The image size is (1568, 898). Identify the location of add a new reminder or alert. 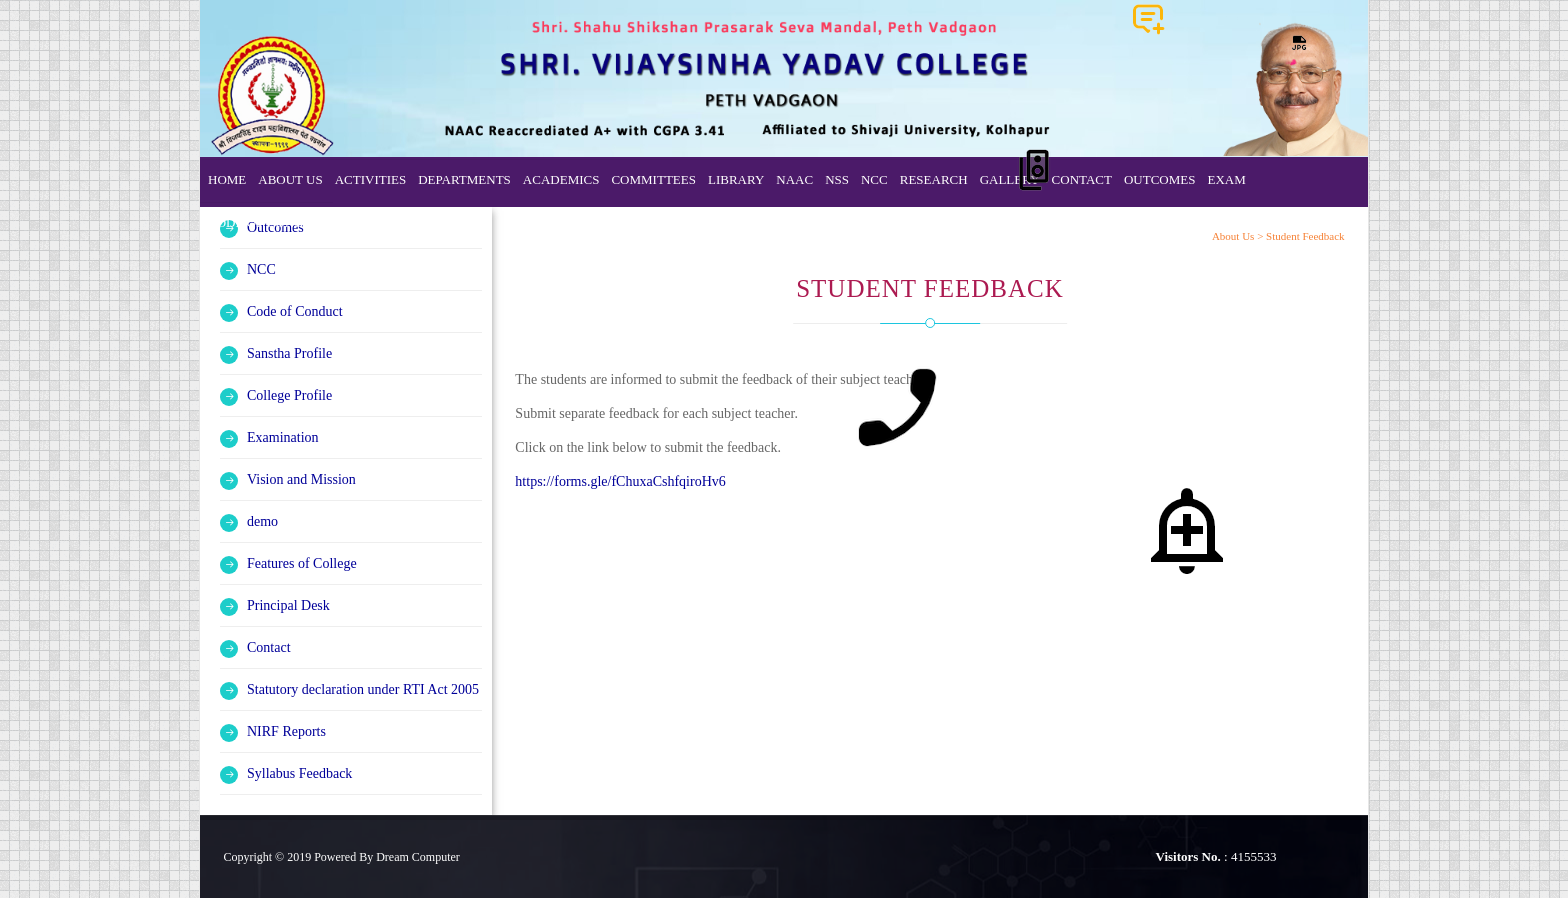
(1187, 530).